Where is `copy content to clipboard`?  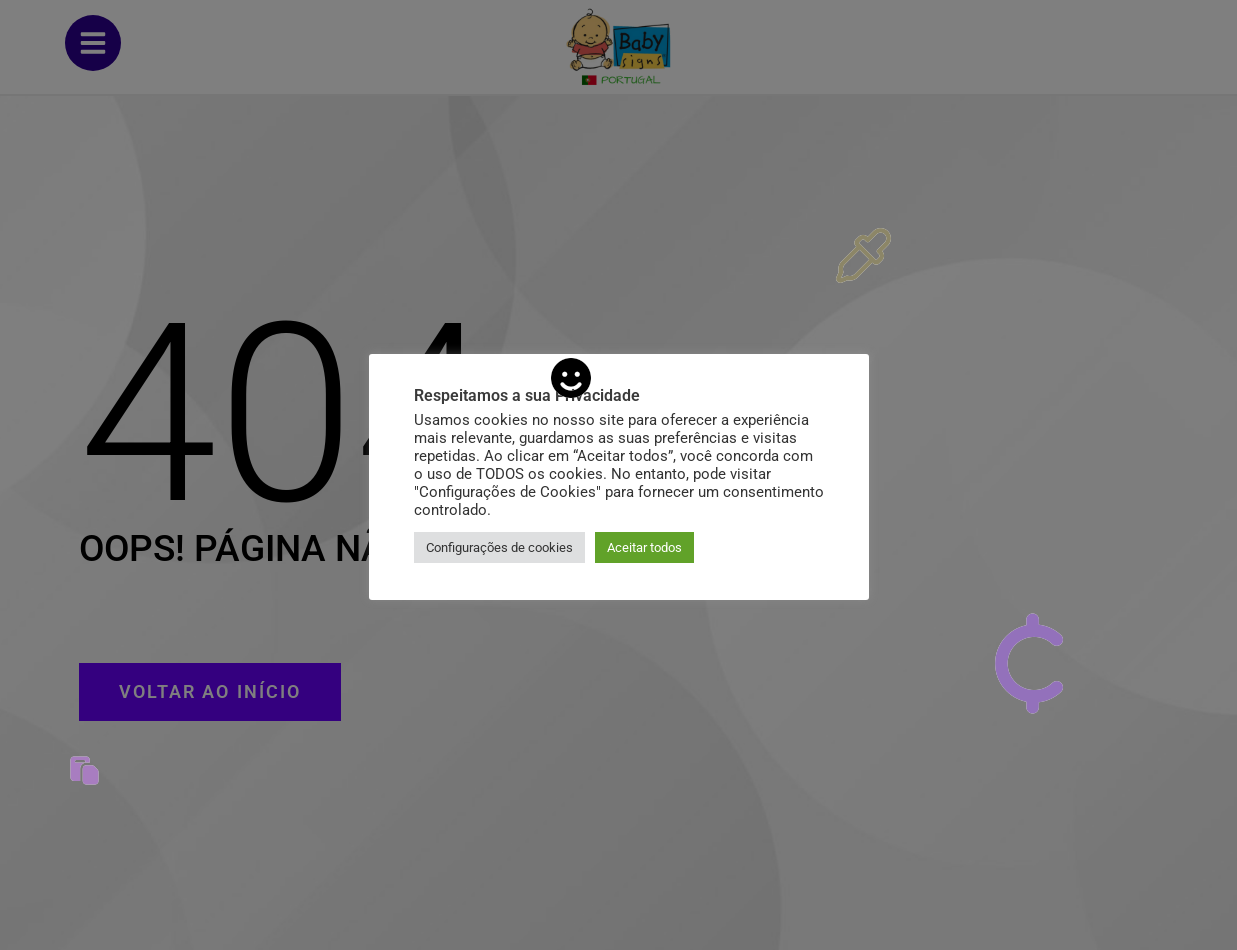
copy content to clipboard is located at coordinates (84, 770).